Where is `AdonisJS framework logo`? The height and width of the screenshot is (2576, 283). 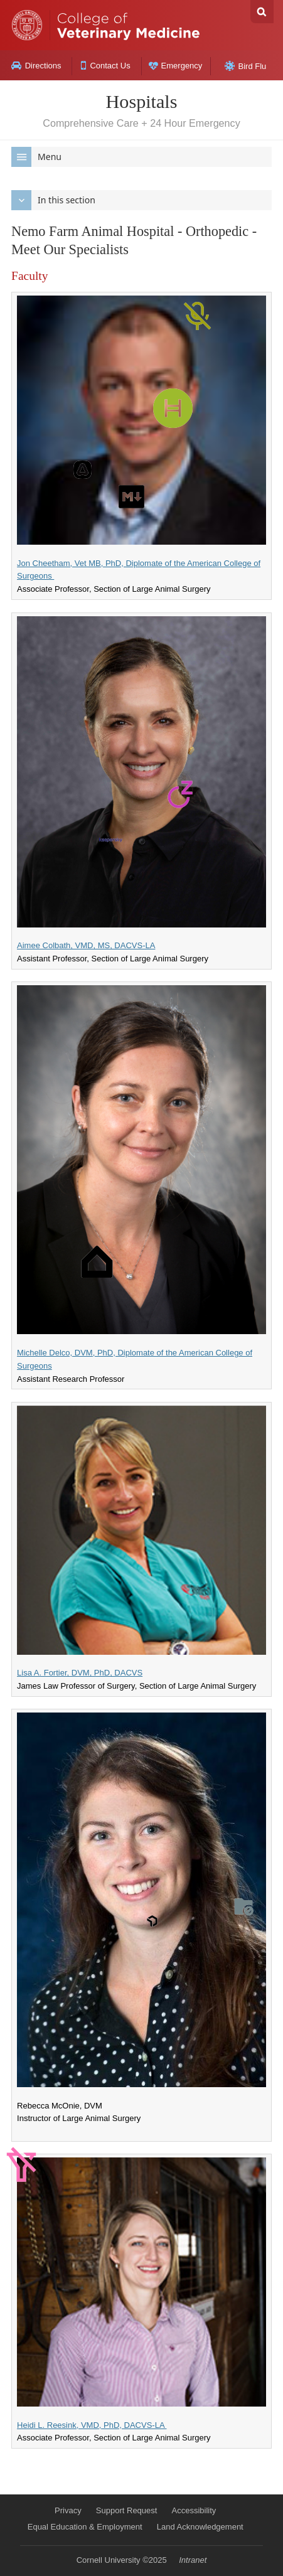
AdonisJS framework logo is located at coordinates (82, 469).